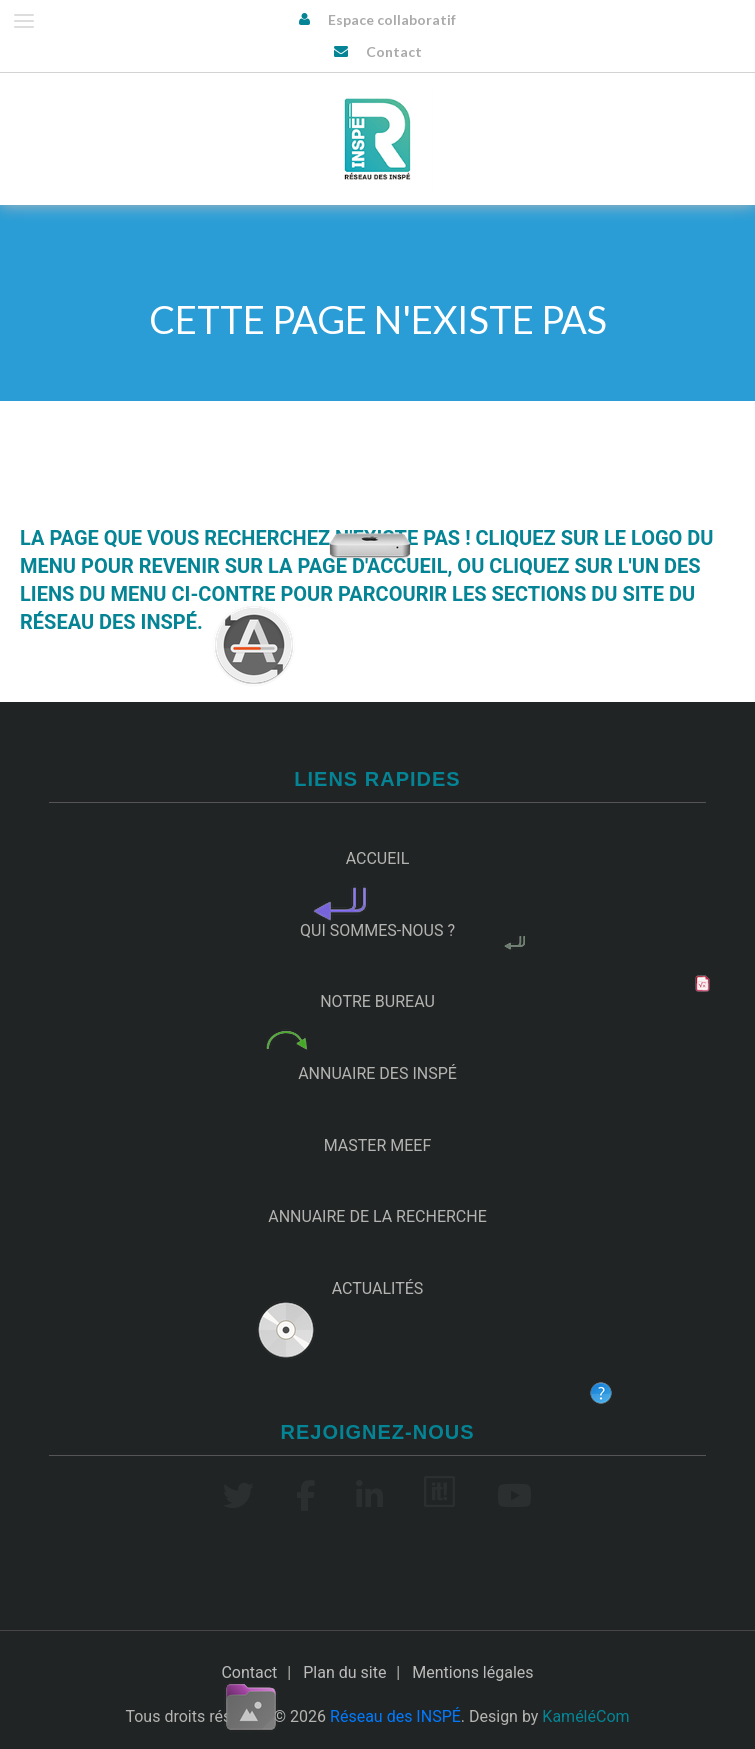  I want to click on represents a Mac mini device in system settings, so click(370, 533).